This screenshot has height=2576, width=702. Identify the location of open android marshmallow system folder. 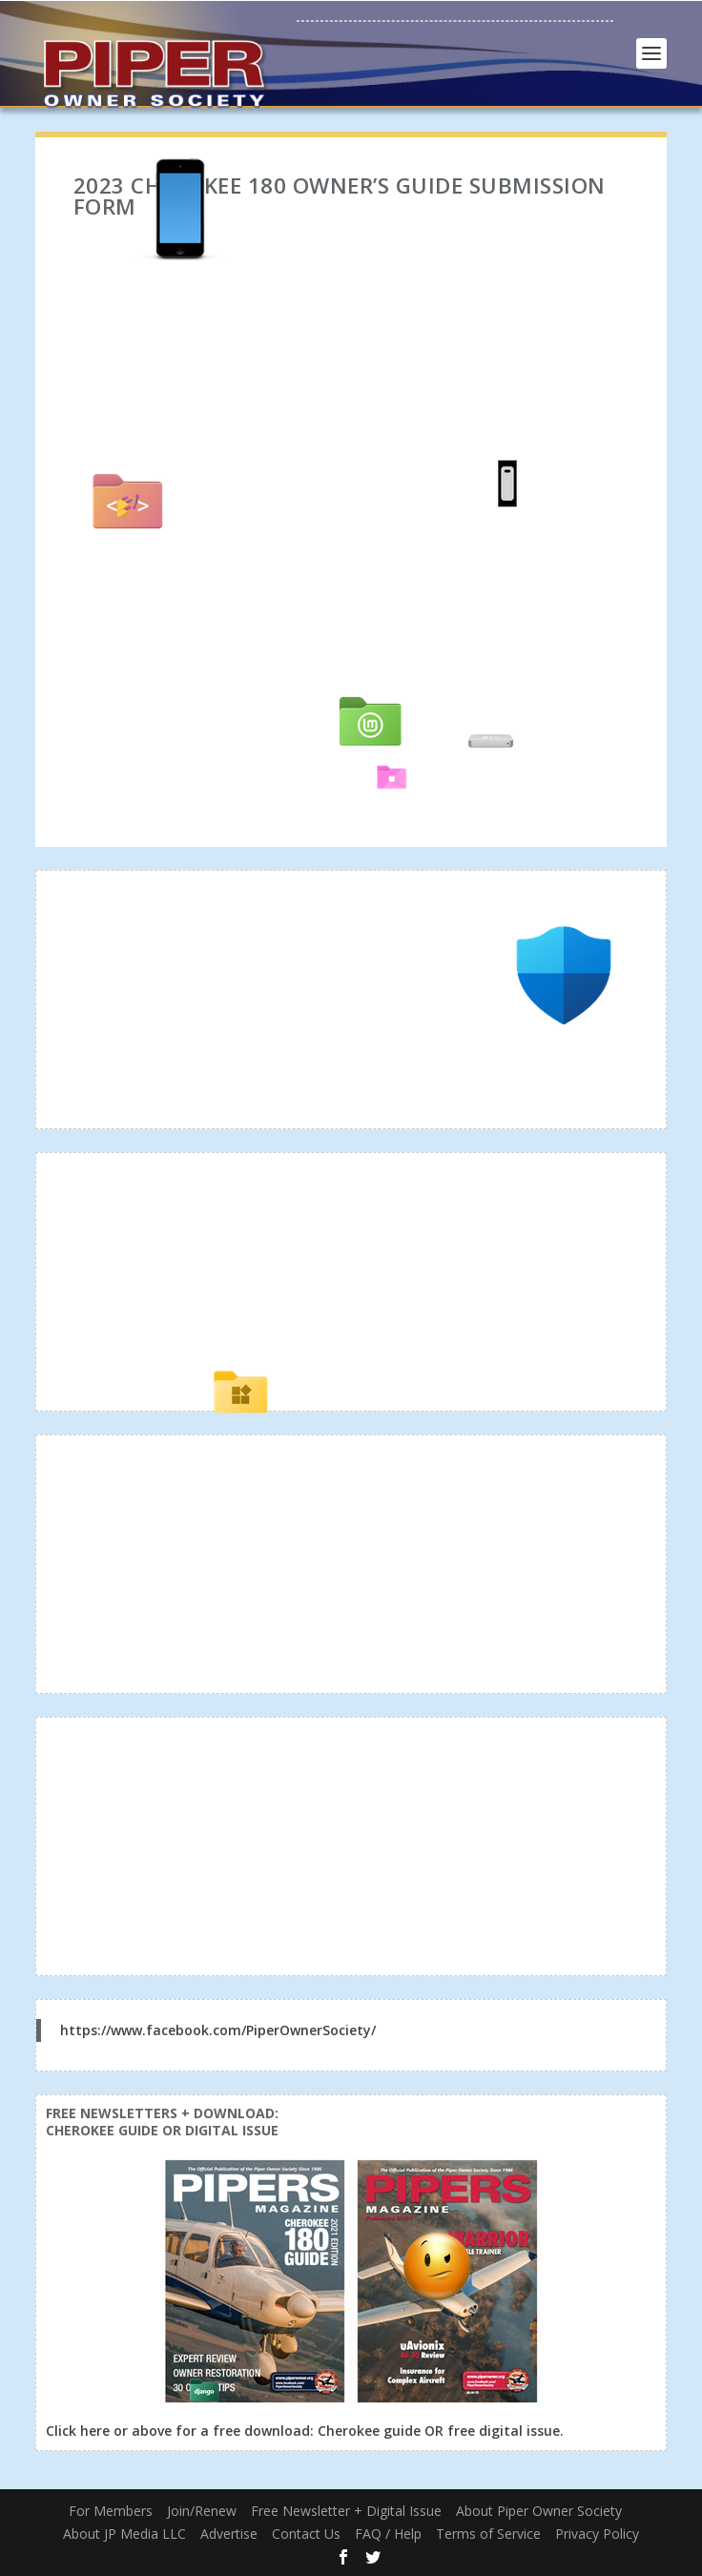
(391, 777).